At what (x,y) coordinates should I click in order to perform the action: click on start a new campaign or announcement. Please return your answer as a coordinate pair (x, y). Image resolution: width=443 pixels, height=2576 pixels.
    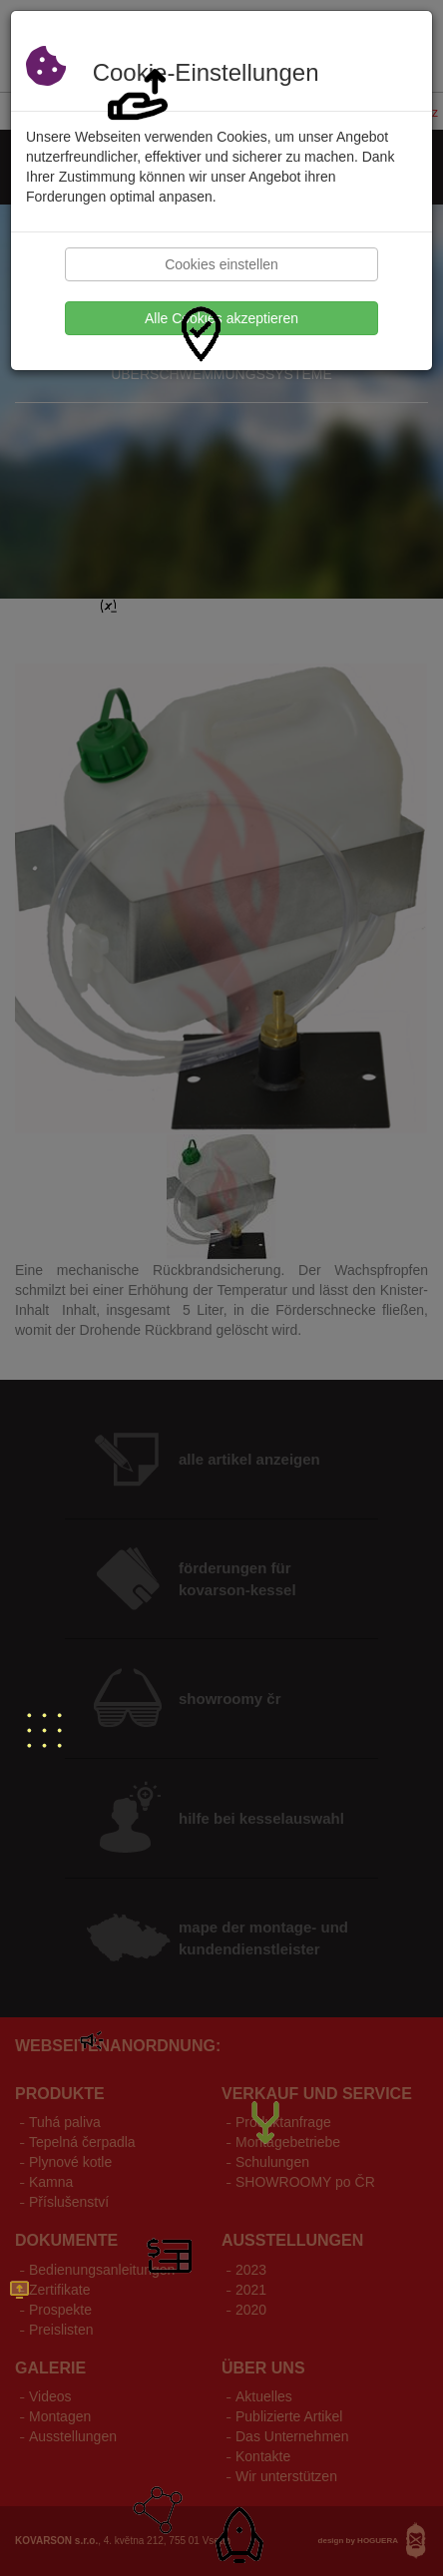
    Looking at the image, I should click on (92, 2040).